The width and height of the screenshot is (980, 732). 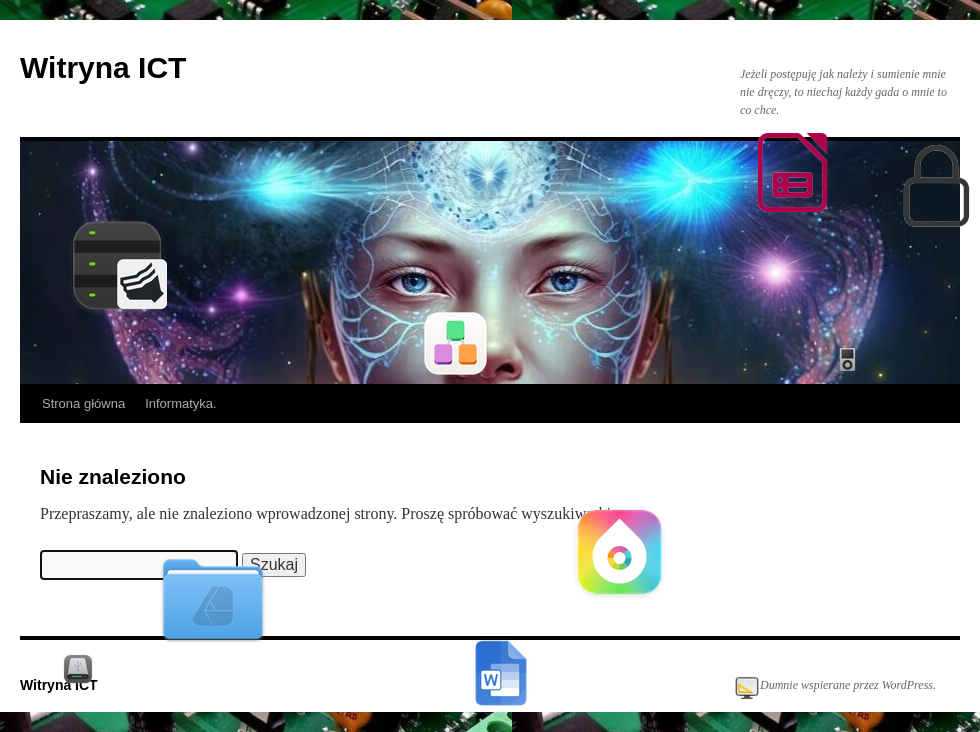 What do you see at coordinates (455, 343) in the screenshot?
I see `open GTK Node Editor application` at bounding box center [455, 343].